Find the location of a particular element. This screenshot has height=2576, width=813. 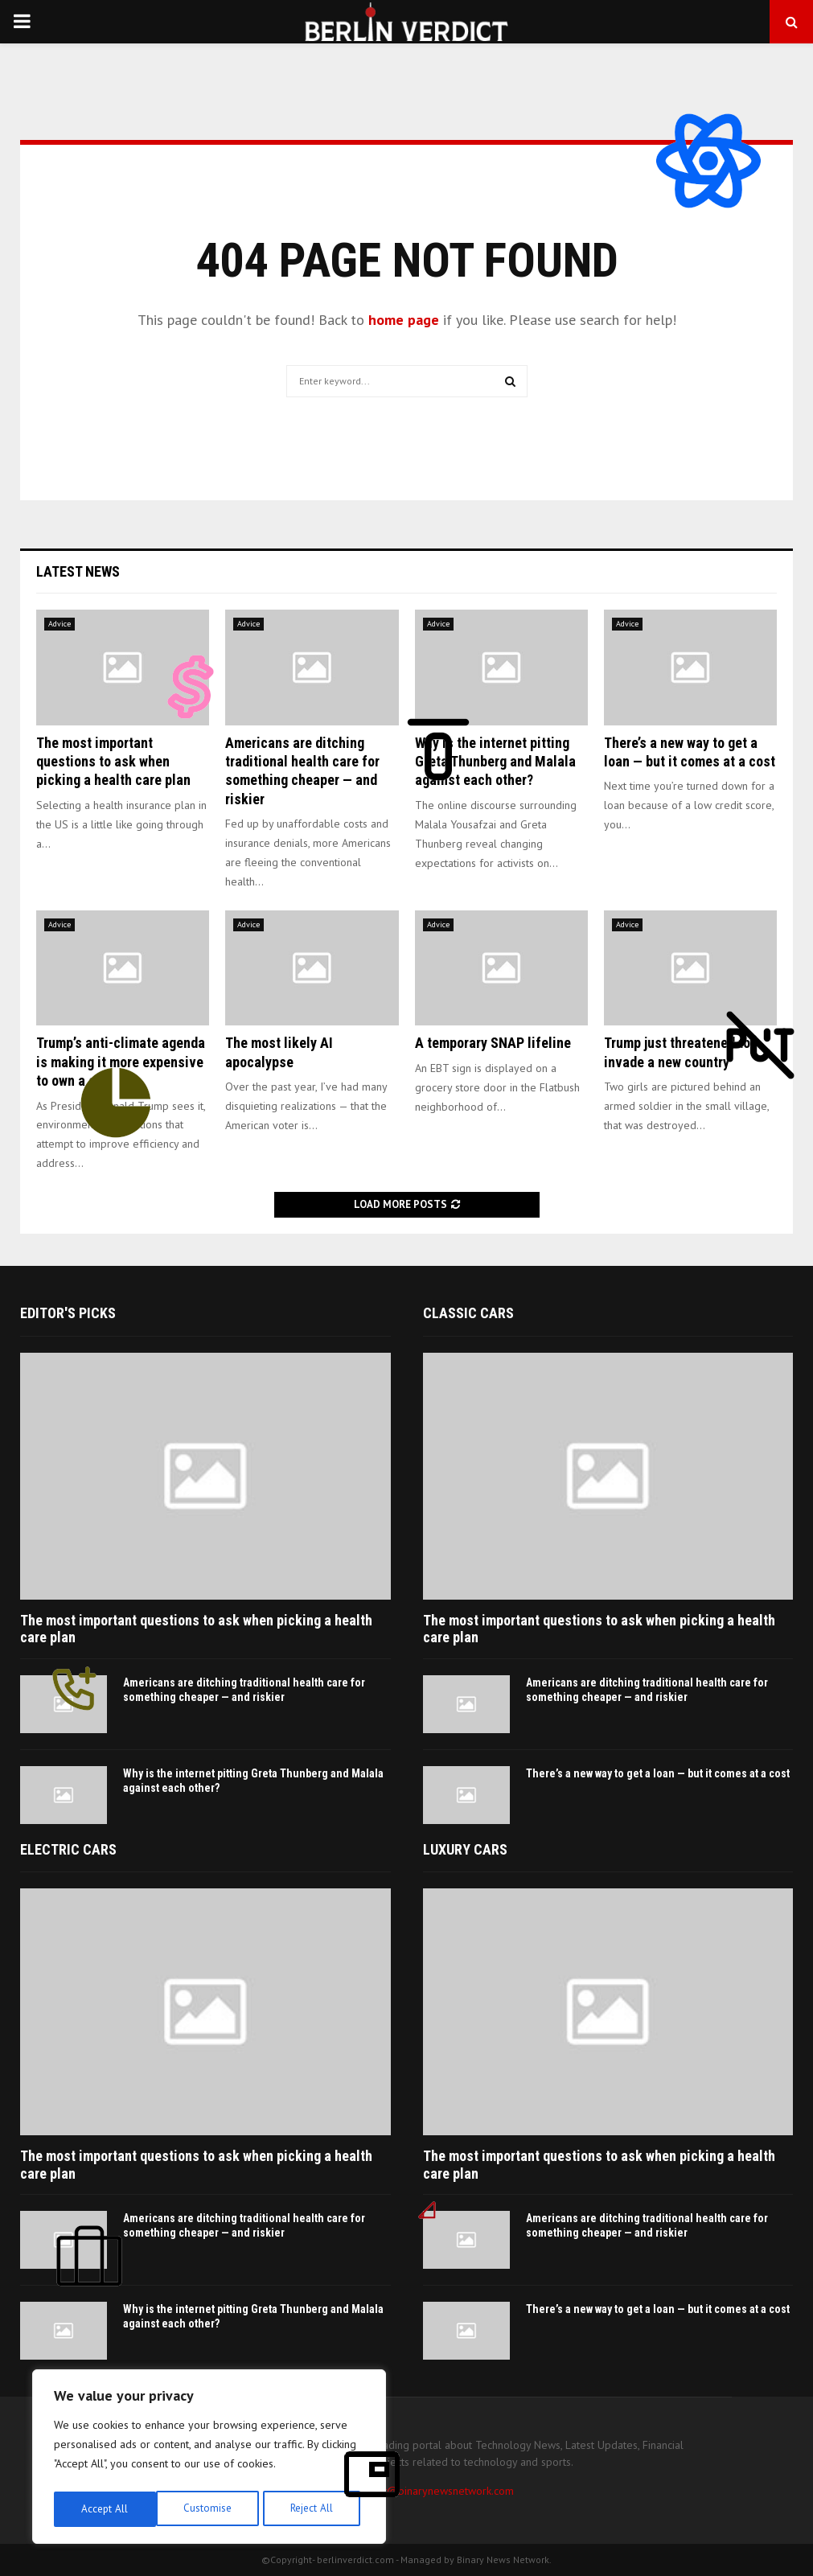

view pie chart analytics is located at coordinates (116, 1103).